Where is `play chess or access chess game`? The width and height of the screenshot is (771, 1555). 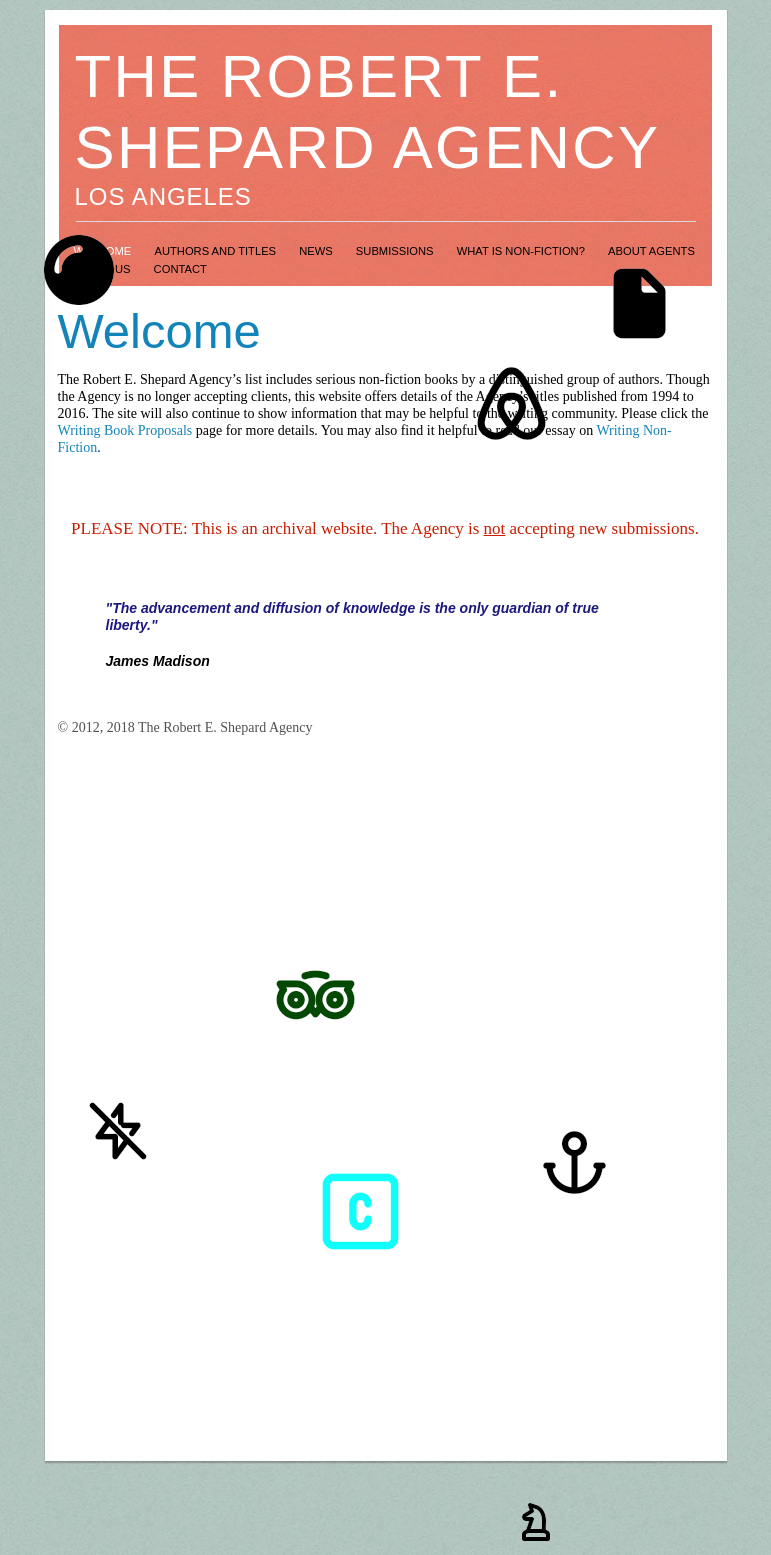 play chess or access chess game is located at coordinates (536, 1523).